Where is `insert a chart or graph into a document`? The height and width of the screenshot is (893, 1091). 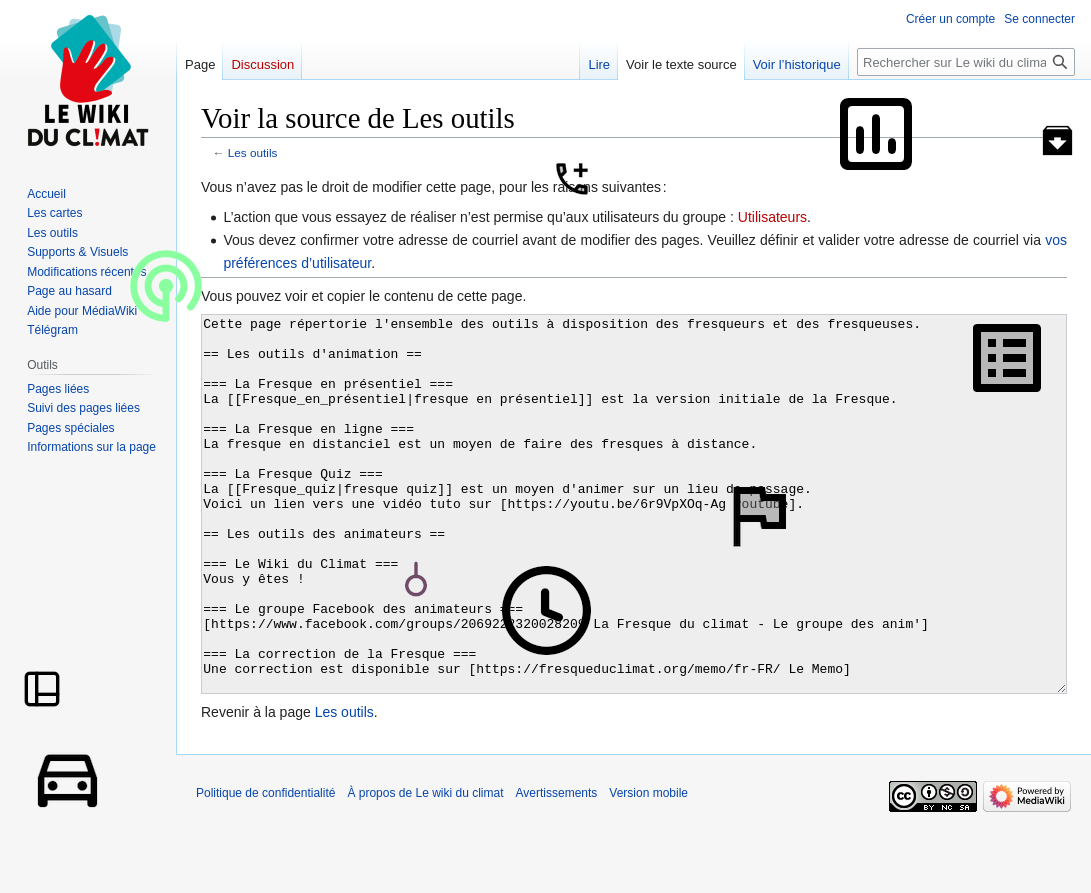 insert a chart or graph into a document is located at coordinates (876, 134).